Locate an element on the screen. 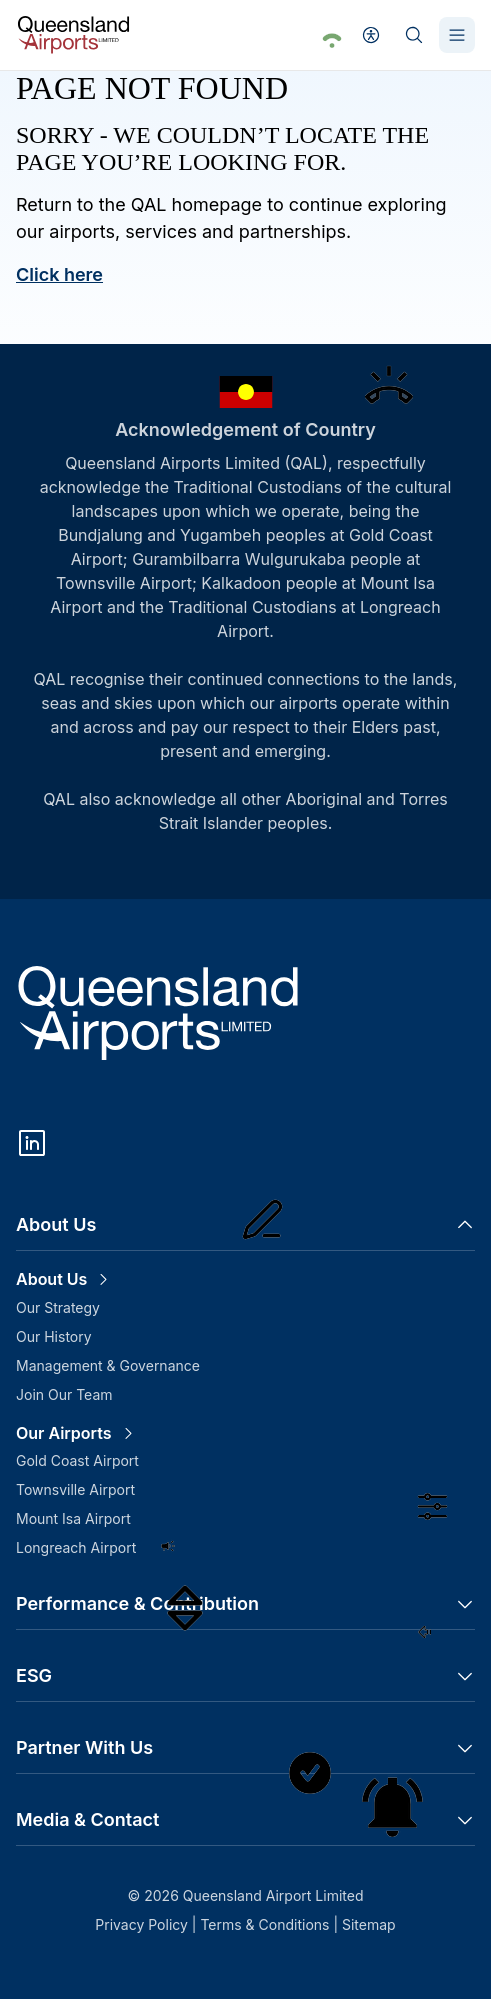 Image resolution: width=491 pixels, height=1999 pixels. incoming call ringing is located at coordinates (389, 386).